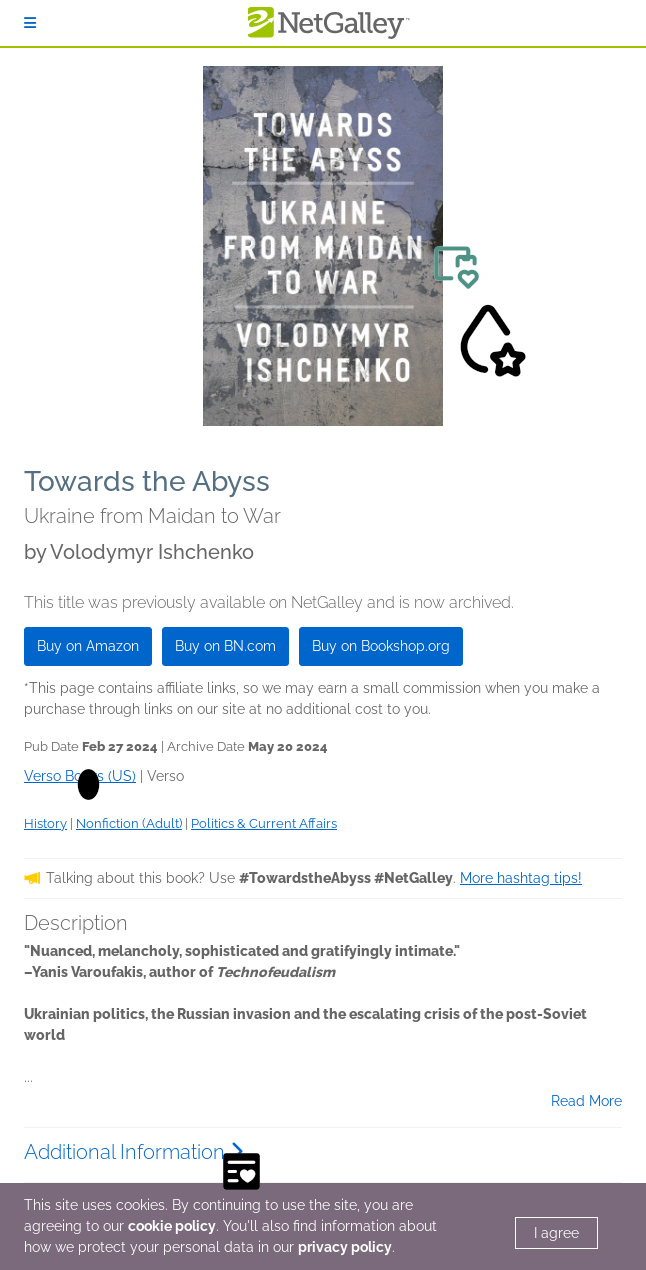  What do you see at coordinates (241, 1171) in the screenshot?
I see `view your favorites list` at bounding box center [241, 1171].